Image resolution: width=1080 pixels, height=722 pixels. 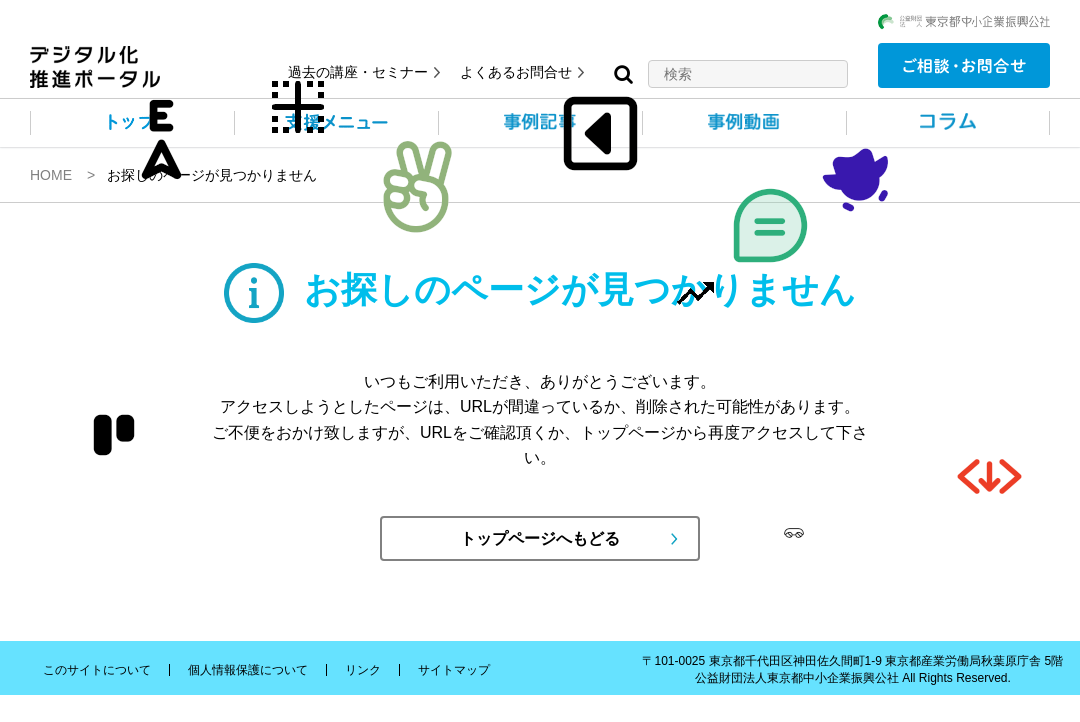 What do you see at coordinates (114, 435) in the screenshot?
I see `switch to card view layout` at bounding box center [114, 435].